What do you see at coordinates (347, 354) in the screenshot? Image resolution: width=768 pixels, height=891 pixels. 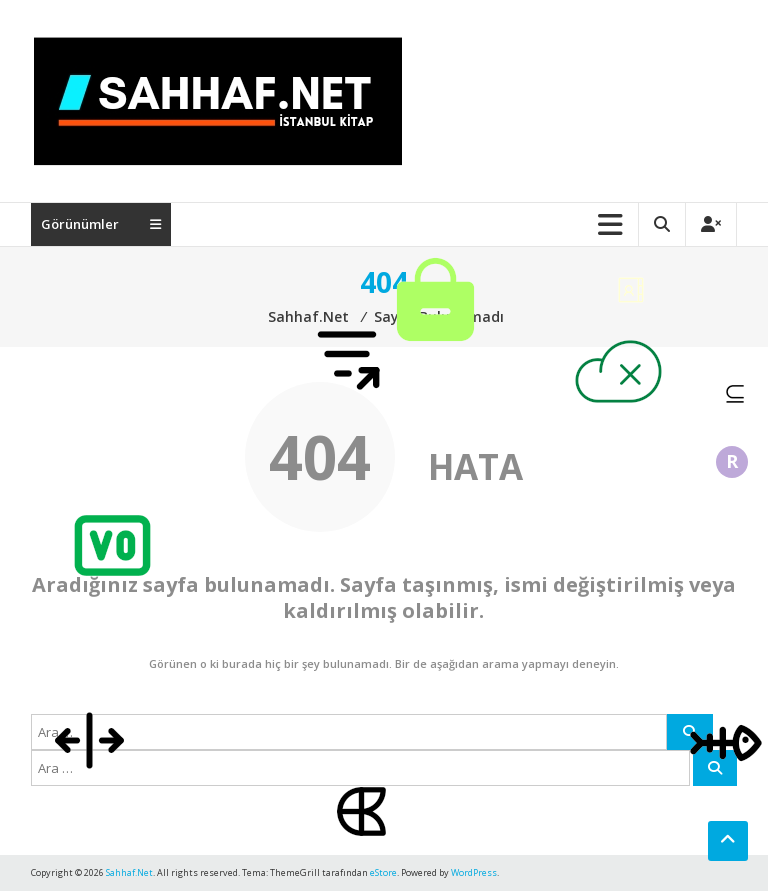 I see `share current filter settings` at bounding box center [347, 354].